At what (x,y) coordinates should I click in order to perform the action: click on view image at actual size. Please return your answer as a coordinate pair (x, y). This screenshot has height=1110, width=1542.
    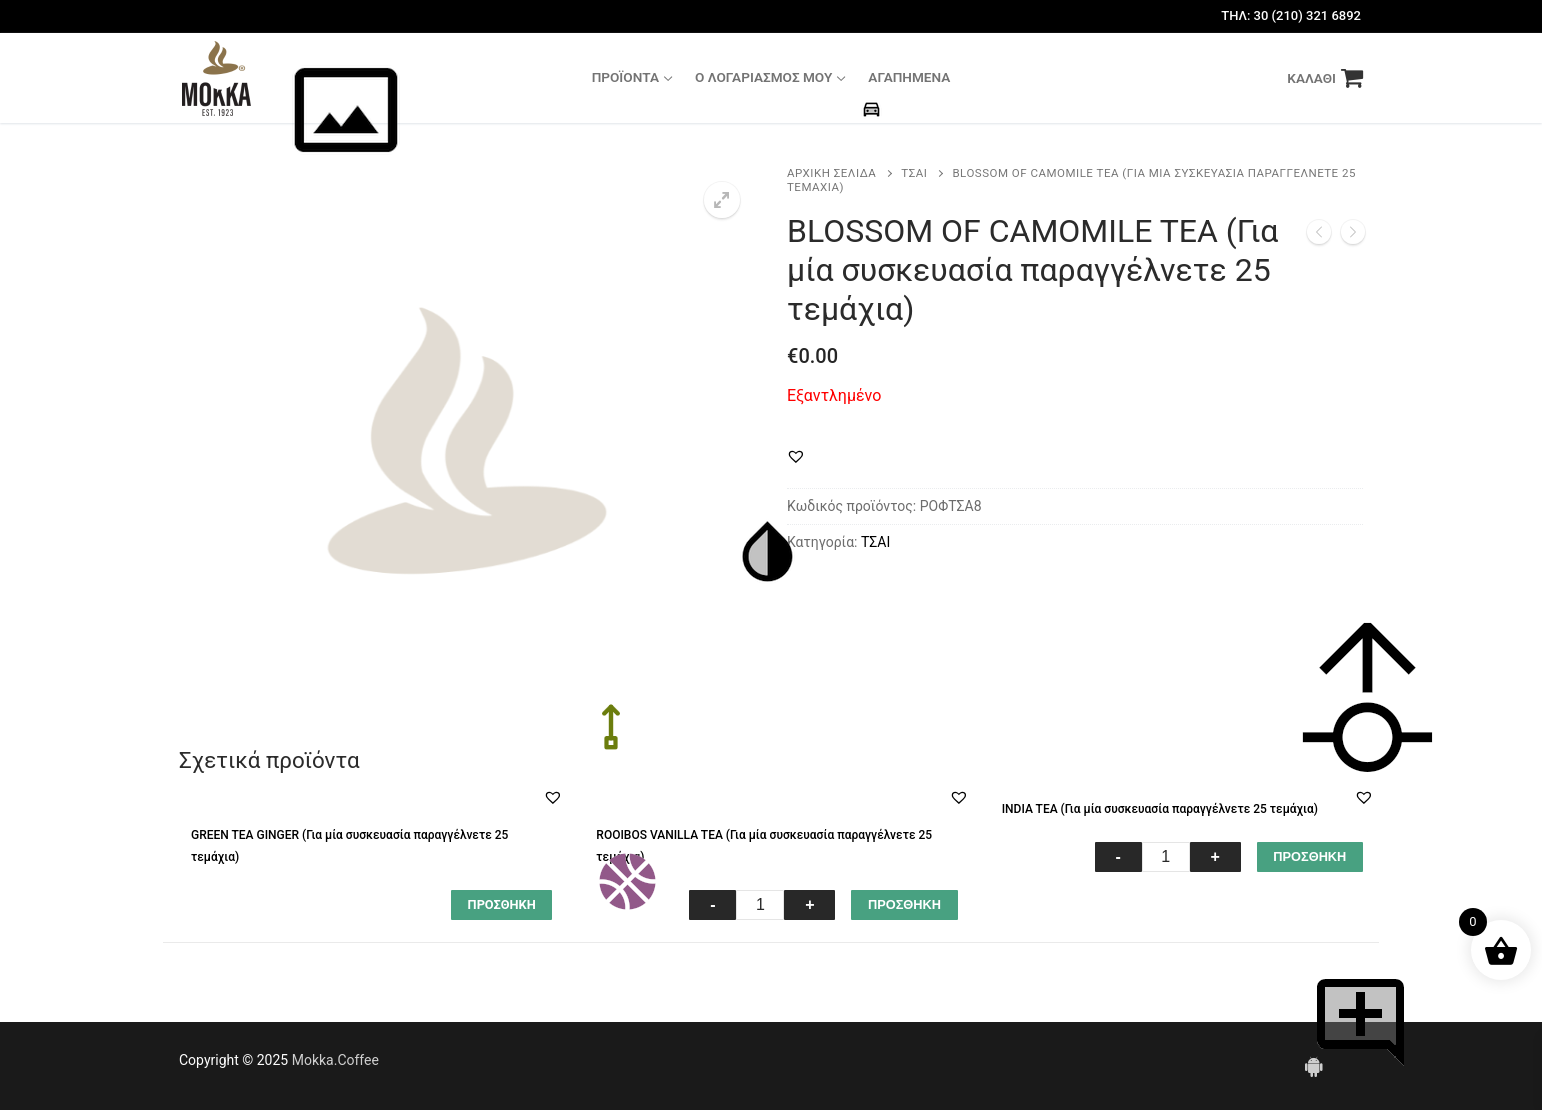
    Looking at the image, I should click on (346, 110).